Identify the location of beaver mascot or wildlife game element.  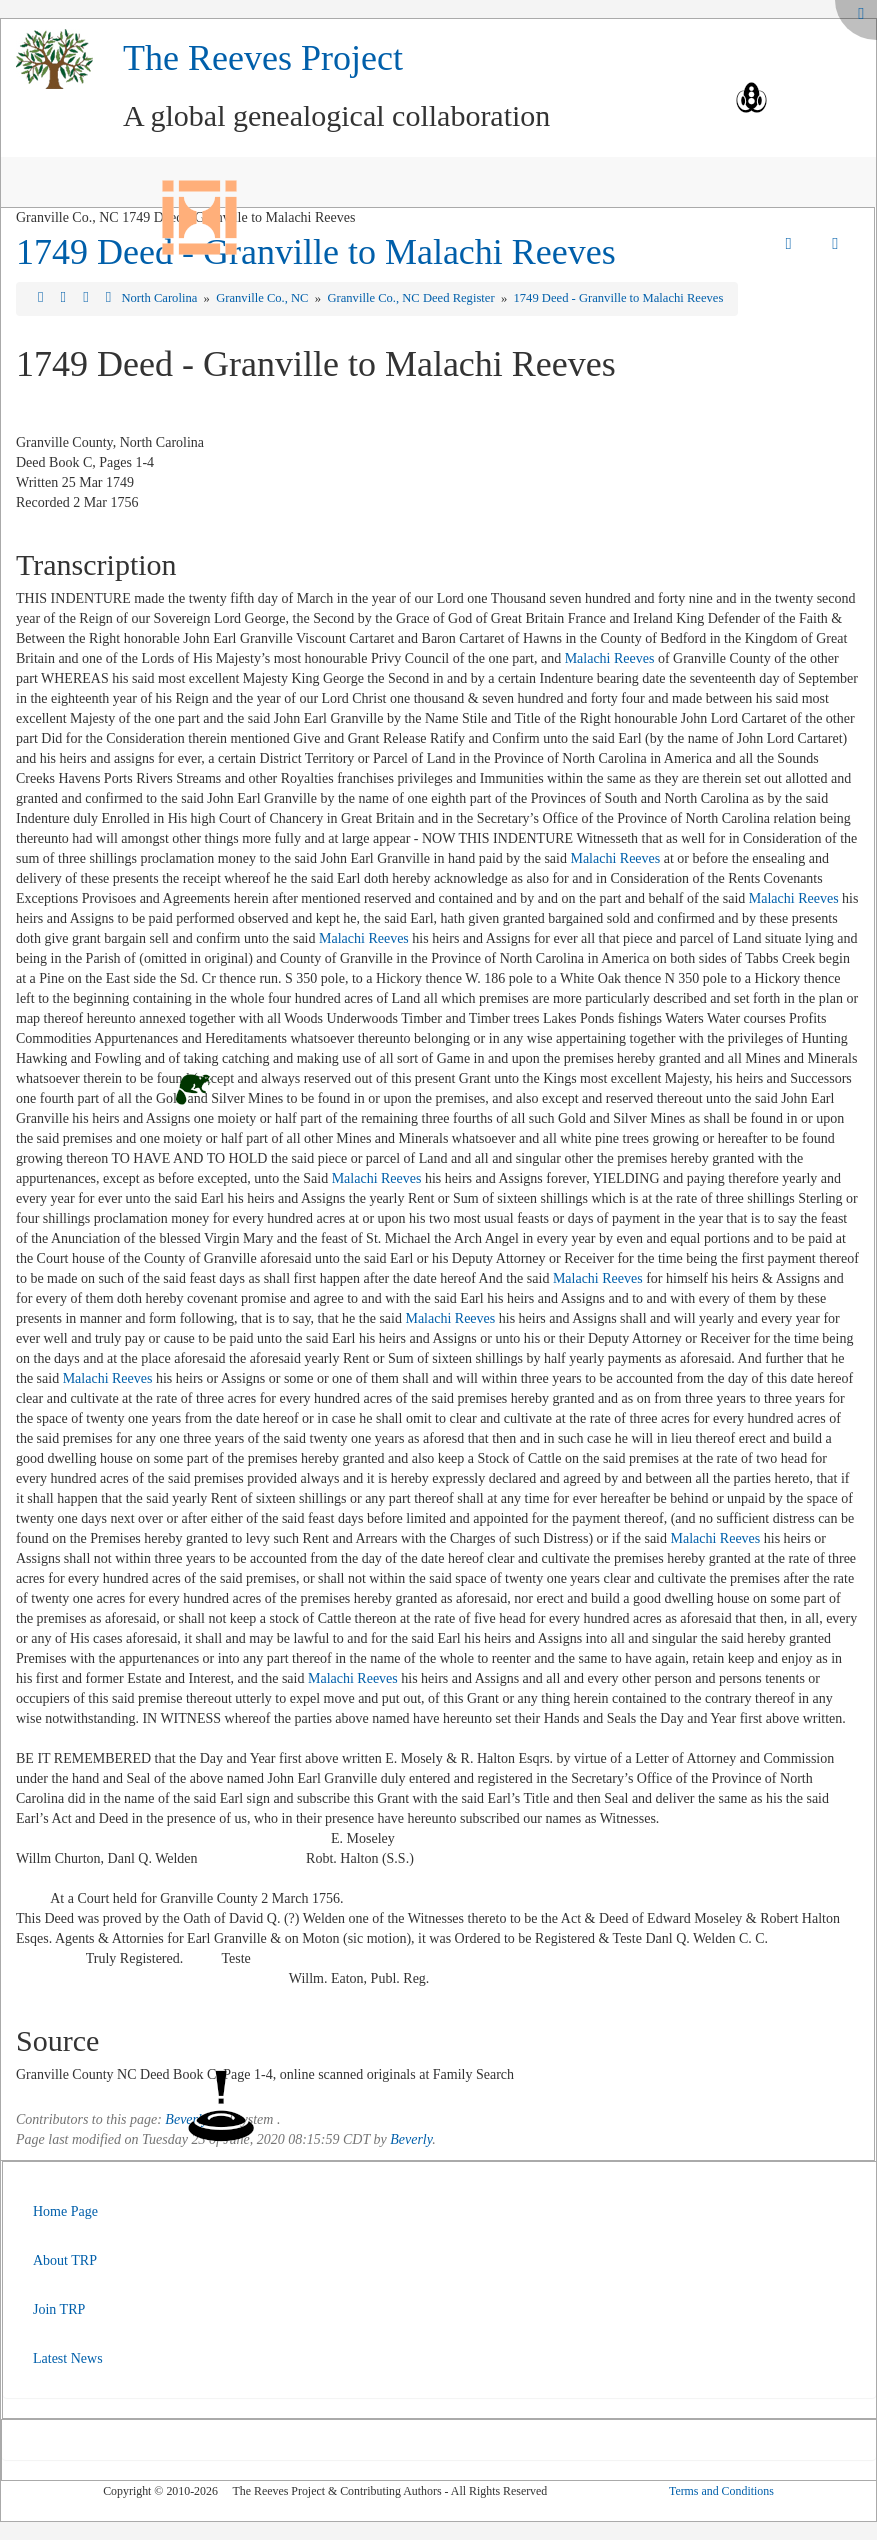
(193, 1089).